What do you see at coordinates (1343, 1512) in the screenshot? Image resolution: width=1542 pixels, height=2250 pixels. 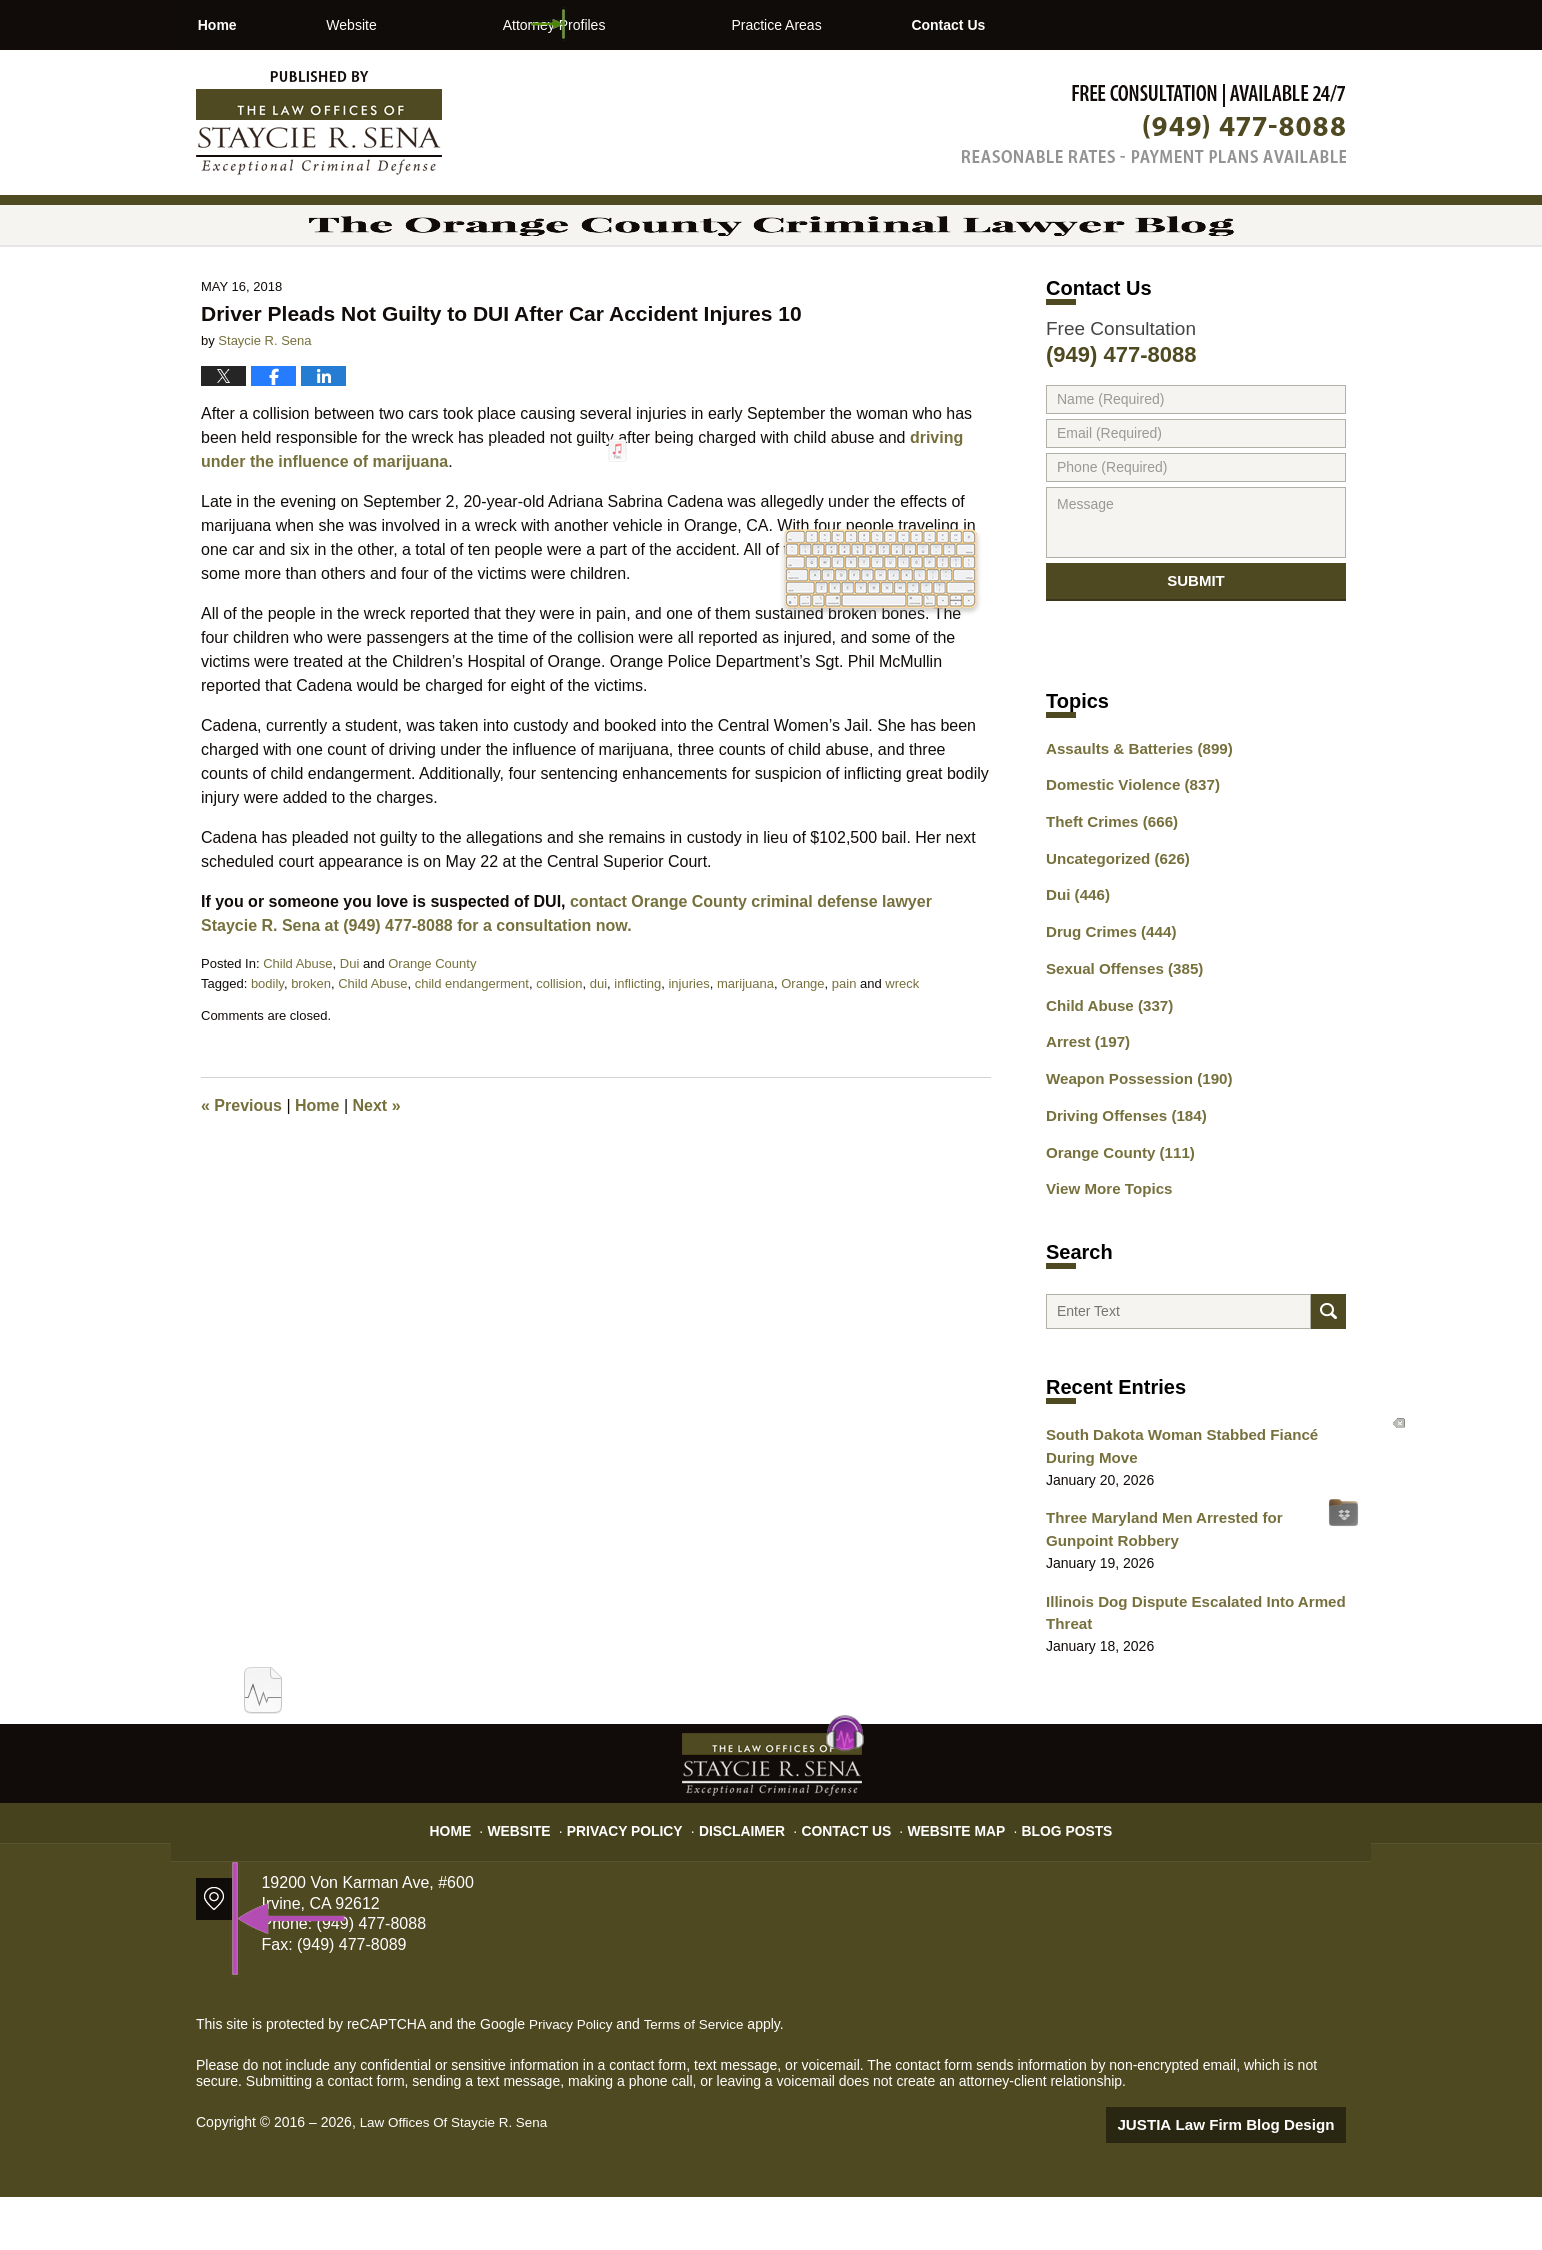 I see `open your dropbox synced folder` at bounding box center [1343, 1512].